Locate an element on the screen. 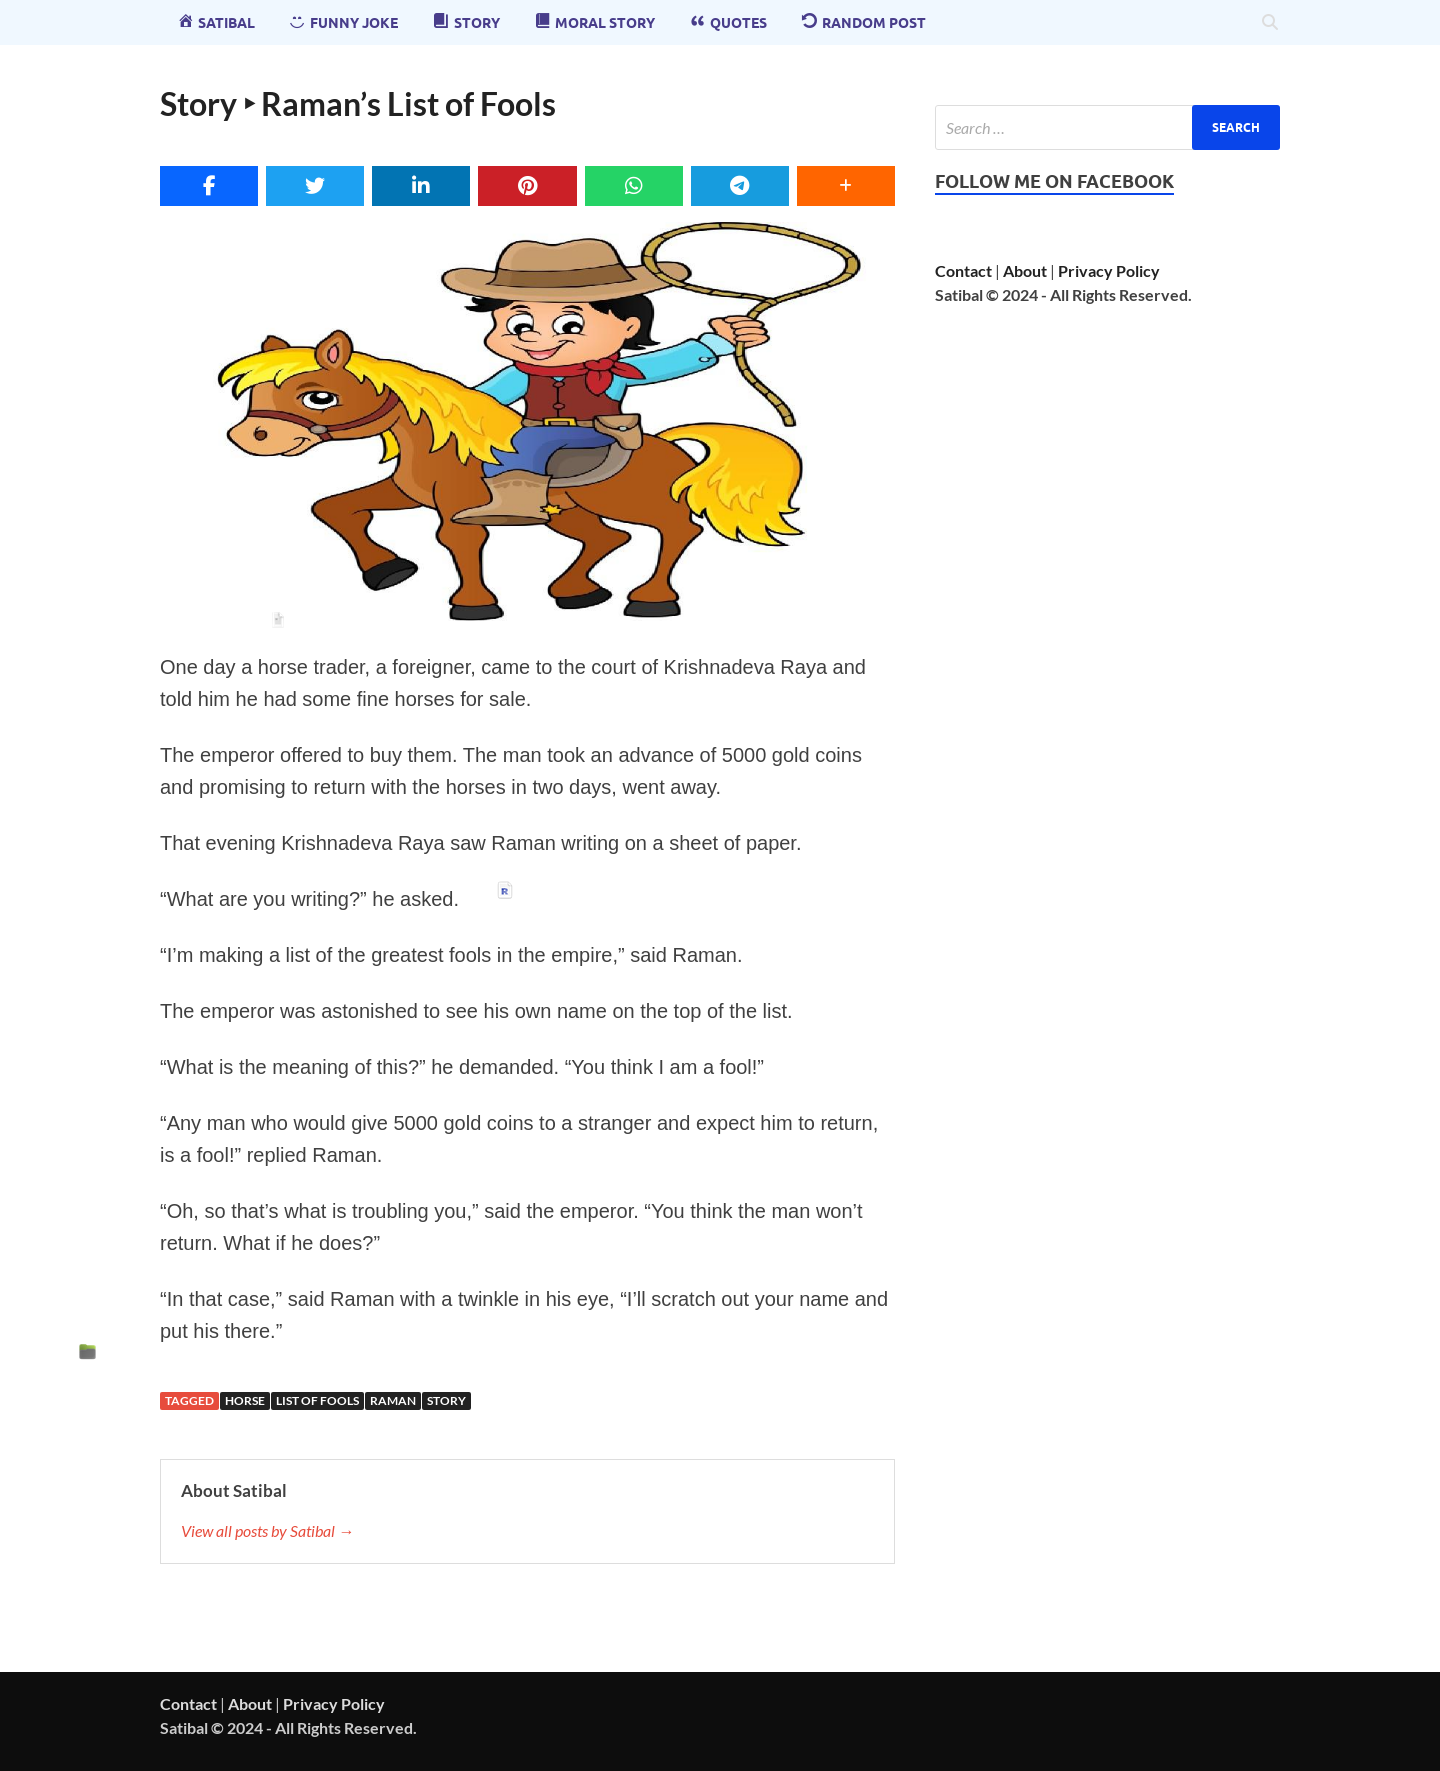 The width and height of the screenshot is (1440, 1771). a generic document or text file is located at coordinates (278, 620).